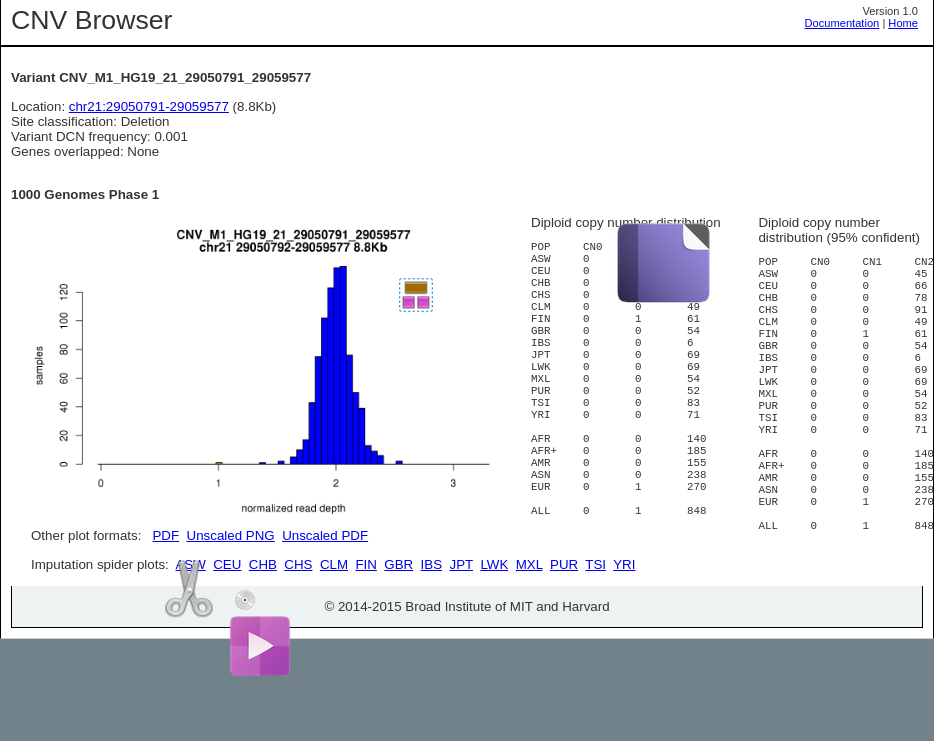 This screenshot has width=934, height=741. I want to click on select all items in the current view, so click(416, 295).